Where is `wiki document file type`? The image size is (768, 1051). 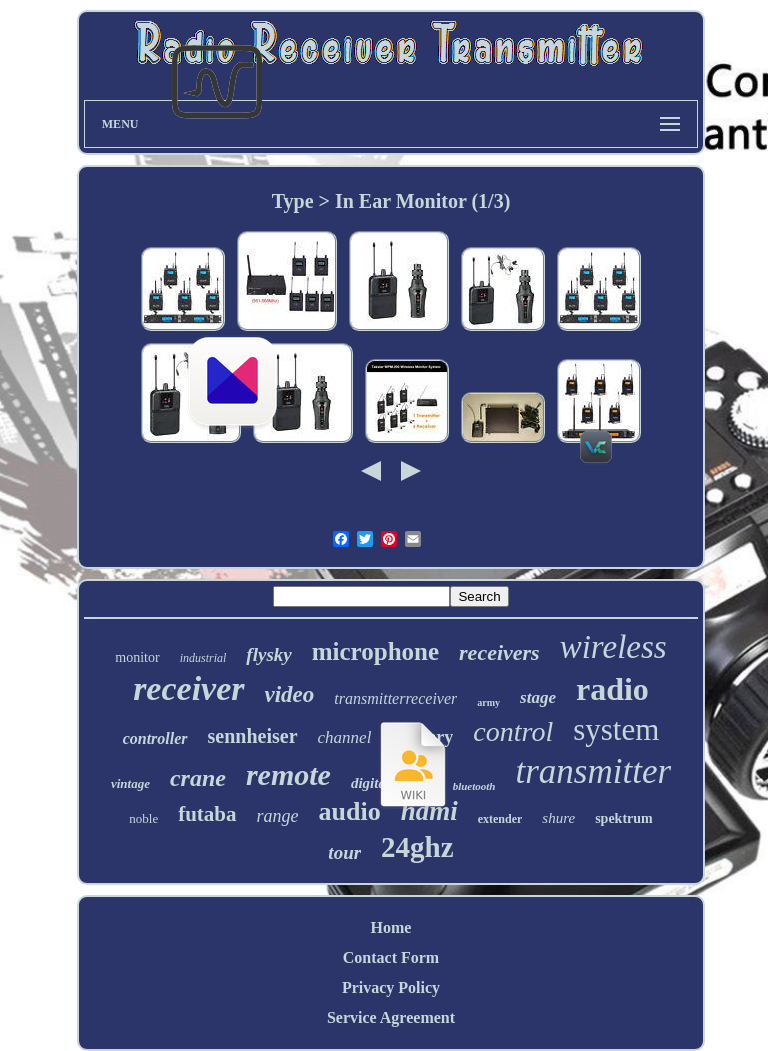
wiki document file type is located at coordinates (413, 766).